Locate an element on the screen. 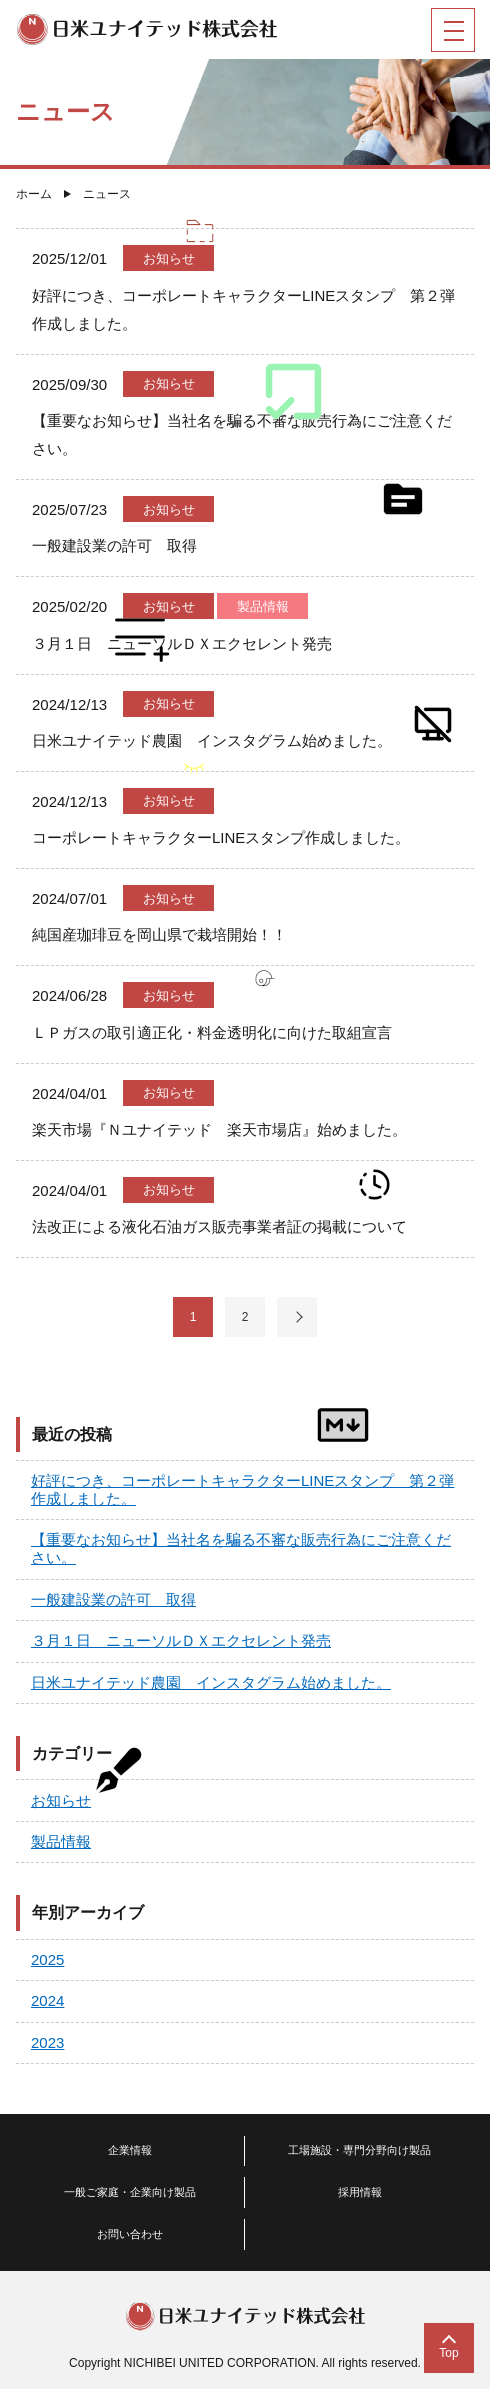  mark task as complete is located at coordinates (293, 391).